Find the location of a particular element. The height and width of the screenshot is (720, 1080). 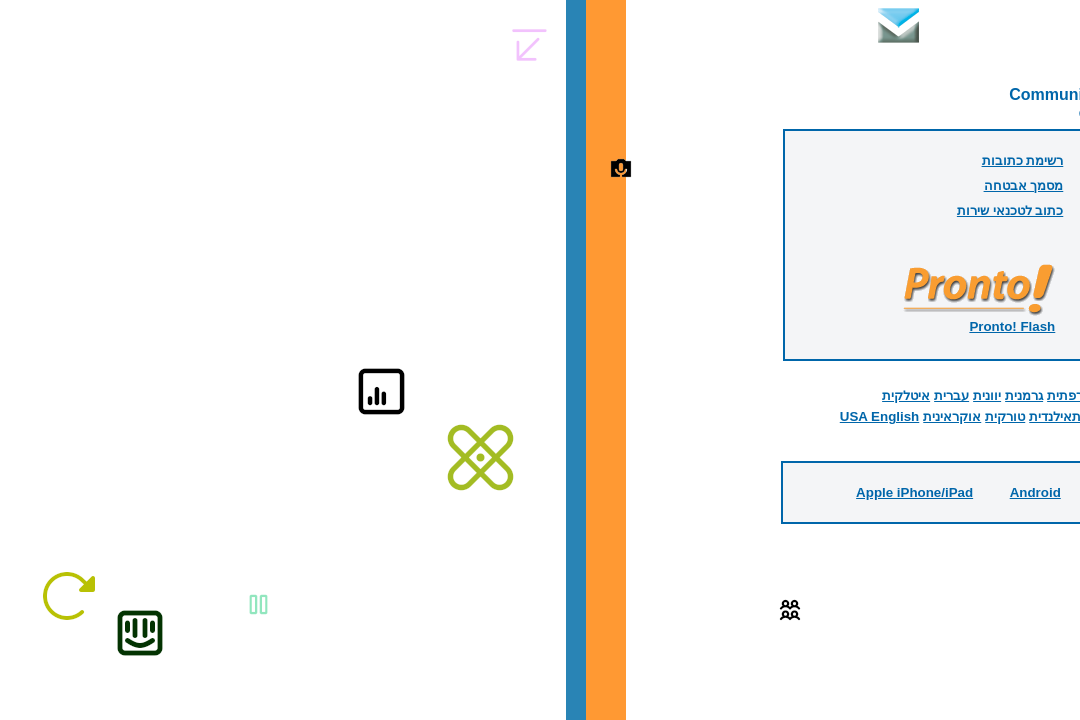

view all team members is located at coordinates (790, 610).